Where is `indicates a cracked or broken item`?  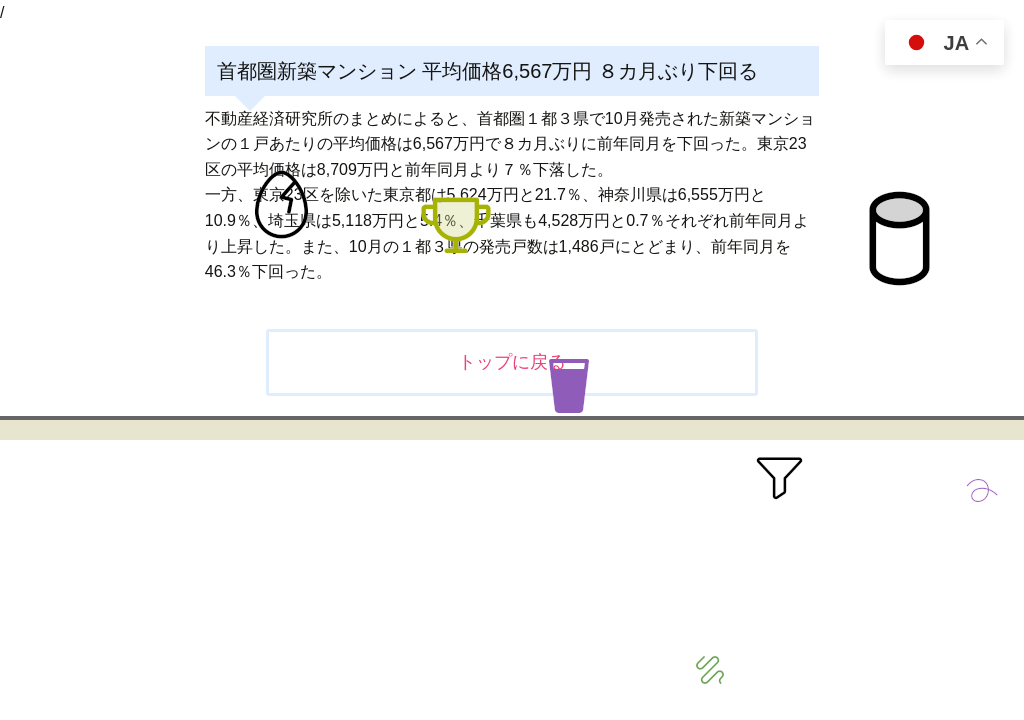 indicates a cracked or broken item is located at coordinates (281, 204).